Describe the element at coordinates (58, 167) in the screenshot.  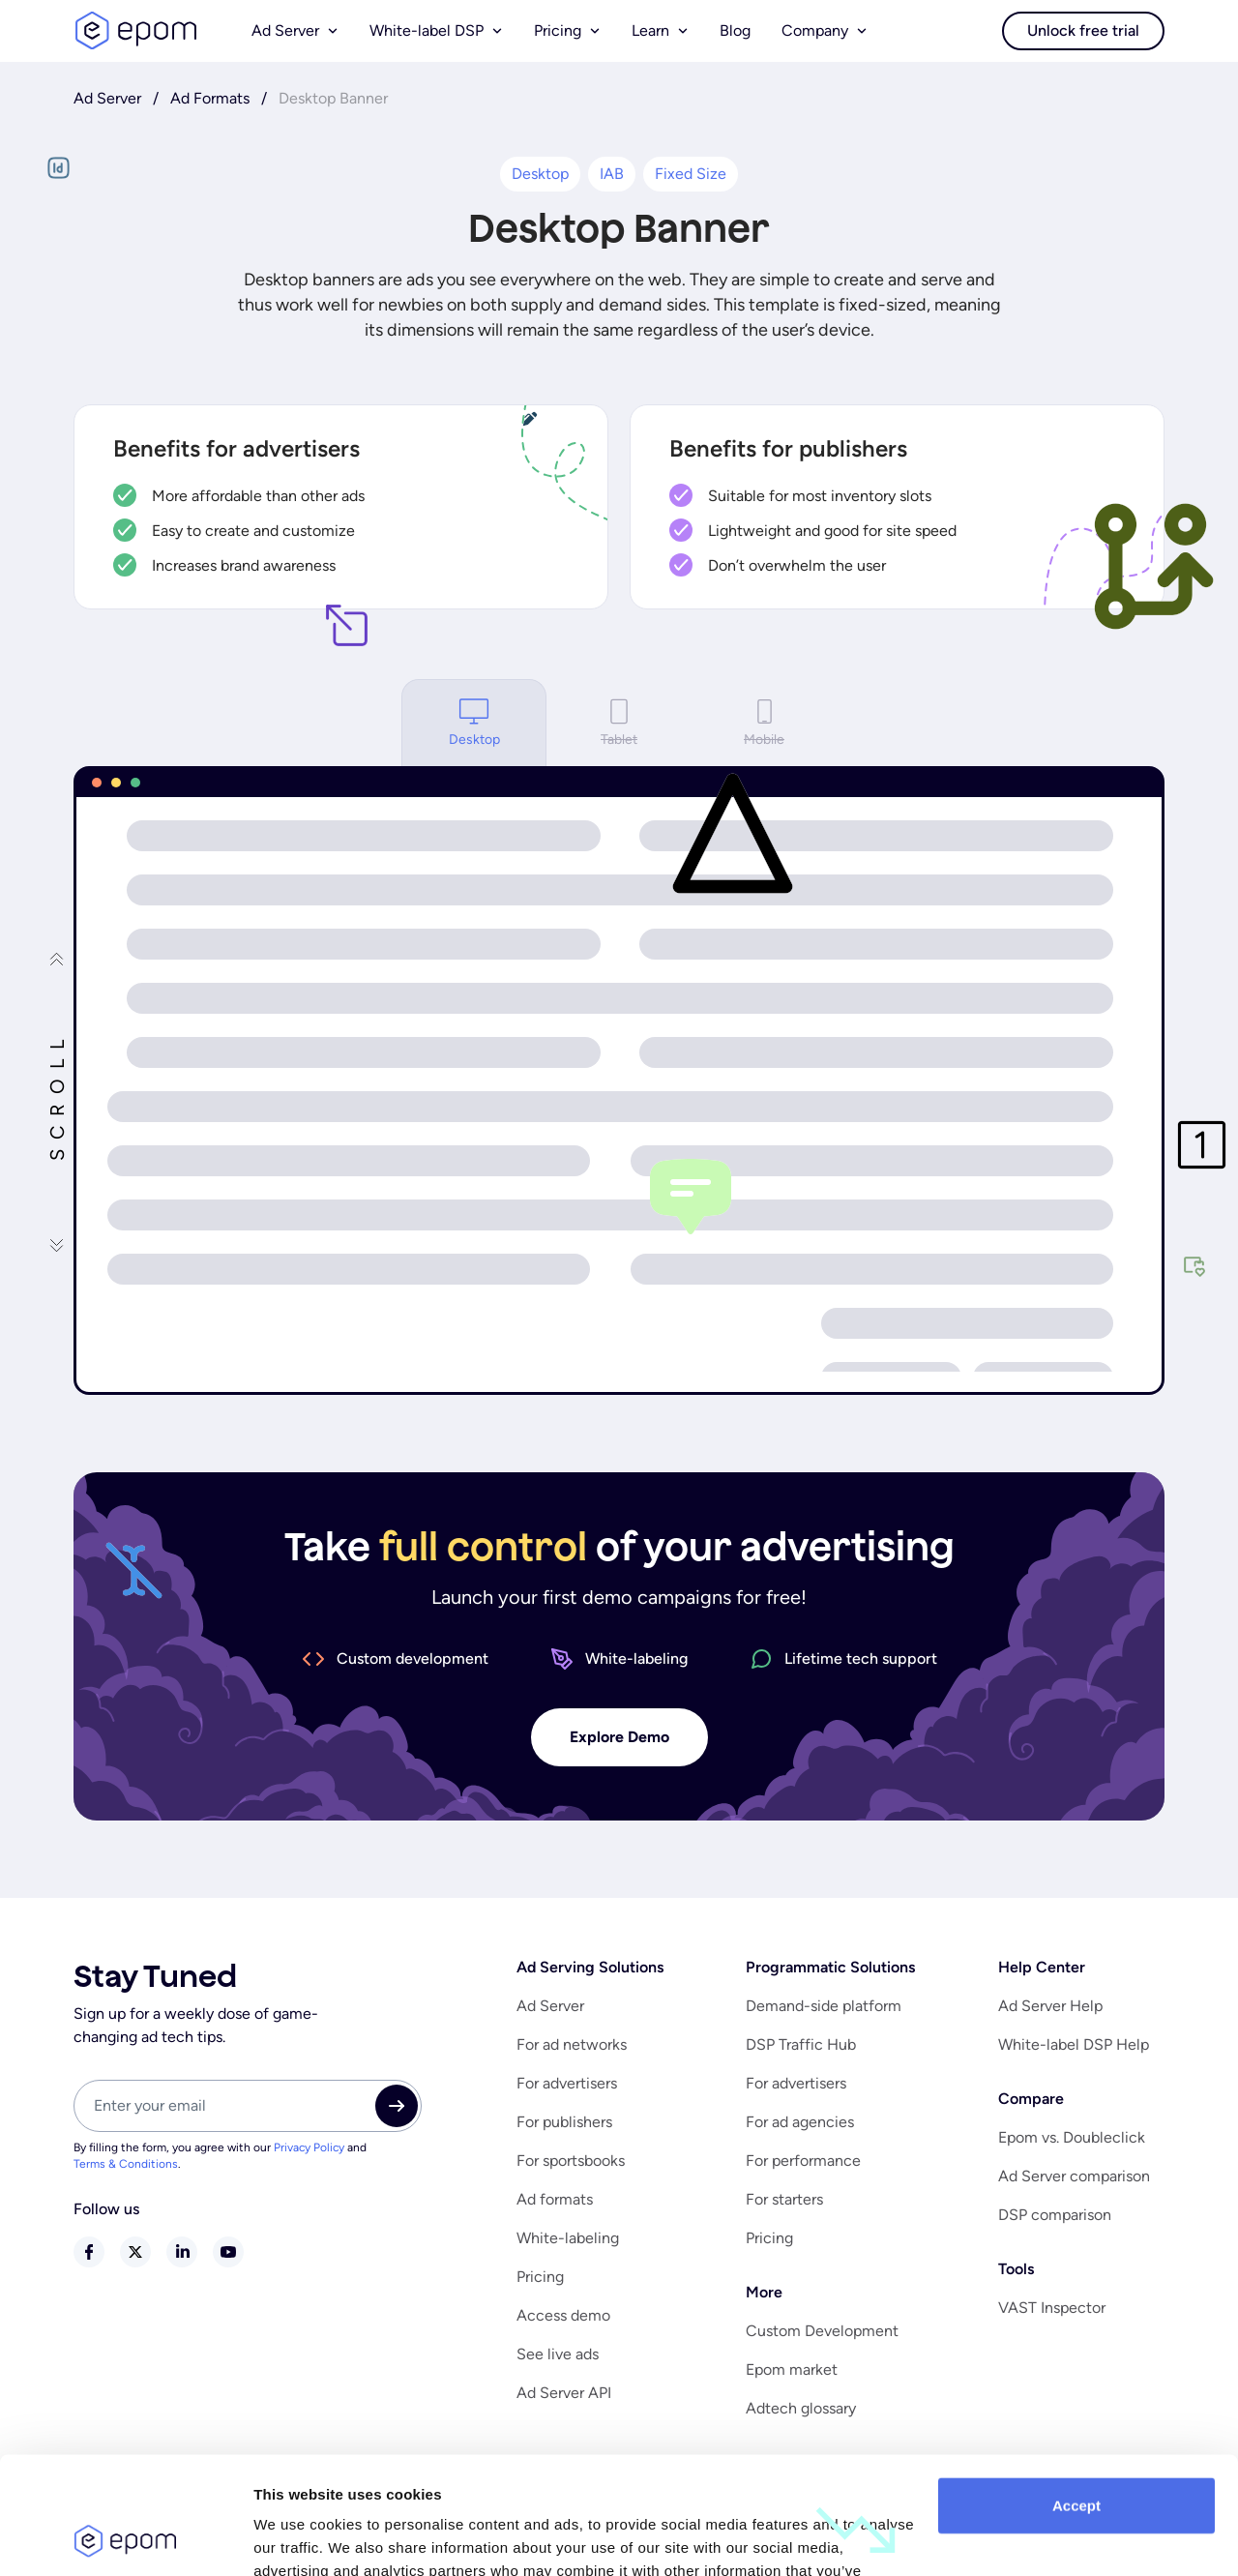
I see `open Adobe InDesign` at that location.